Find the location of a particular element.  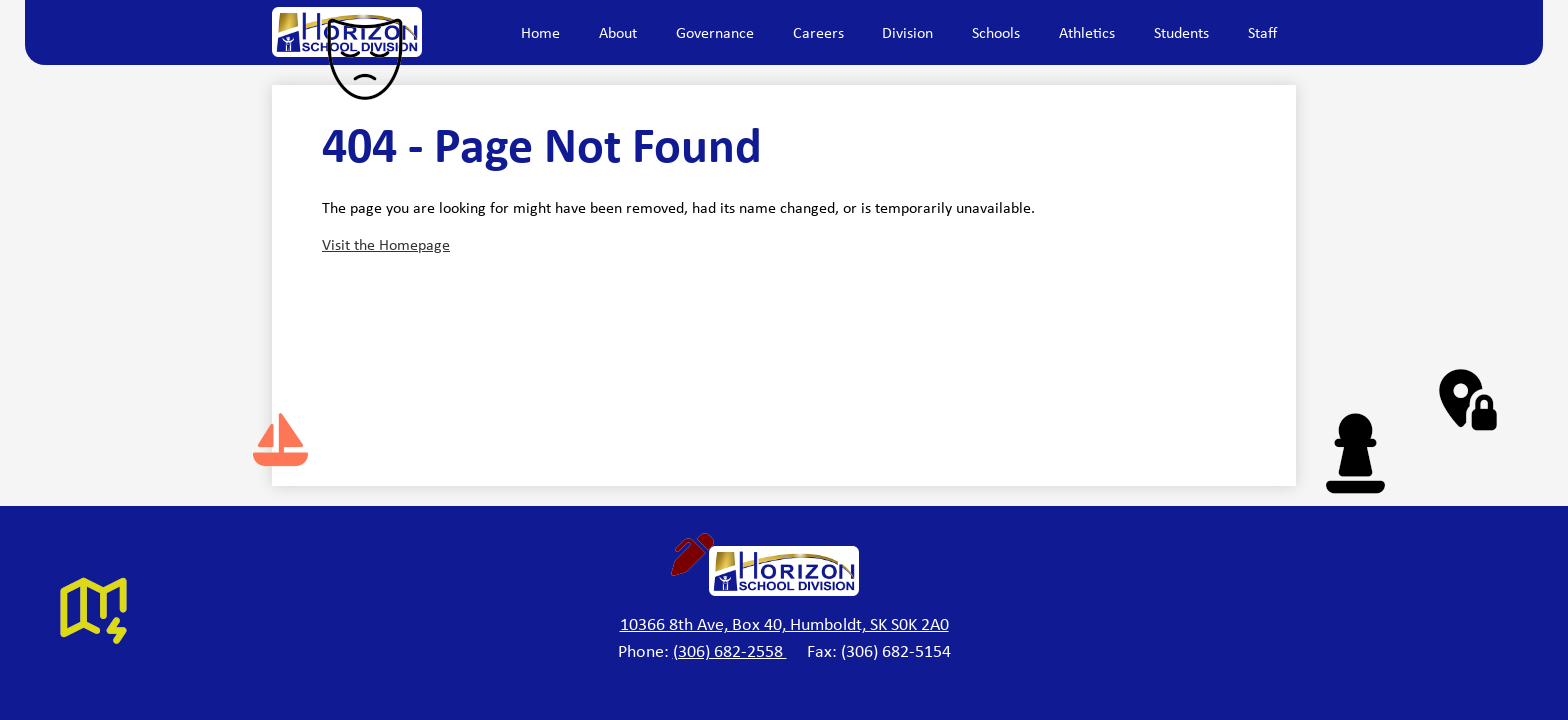

edit or modify content is located at coordinates (692, 554).